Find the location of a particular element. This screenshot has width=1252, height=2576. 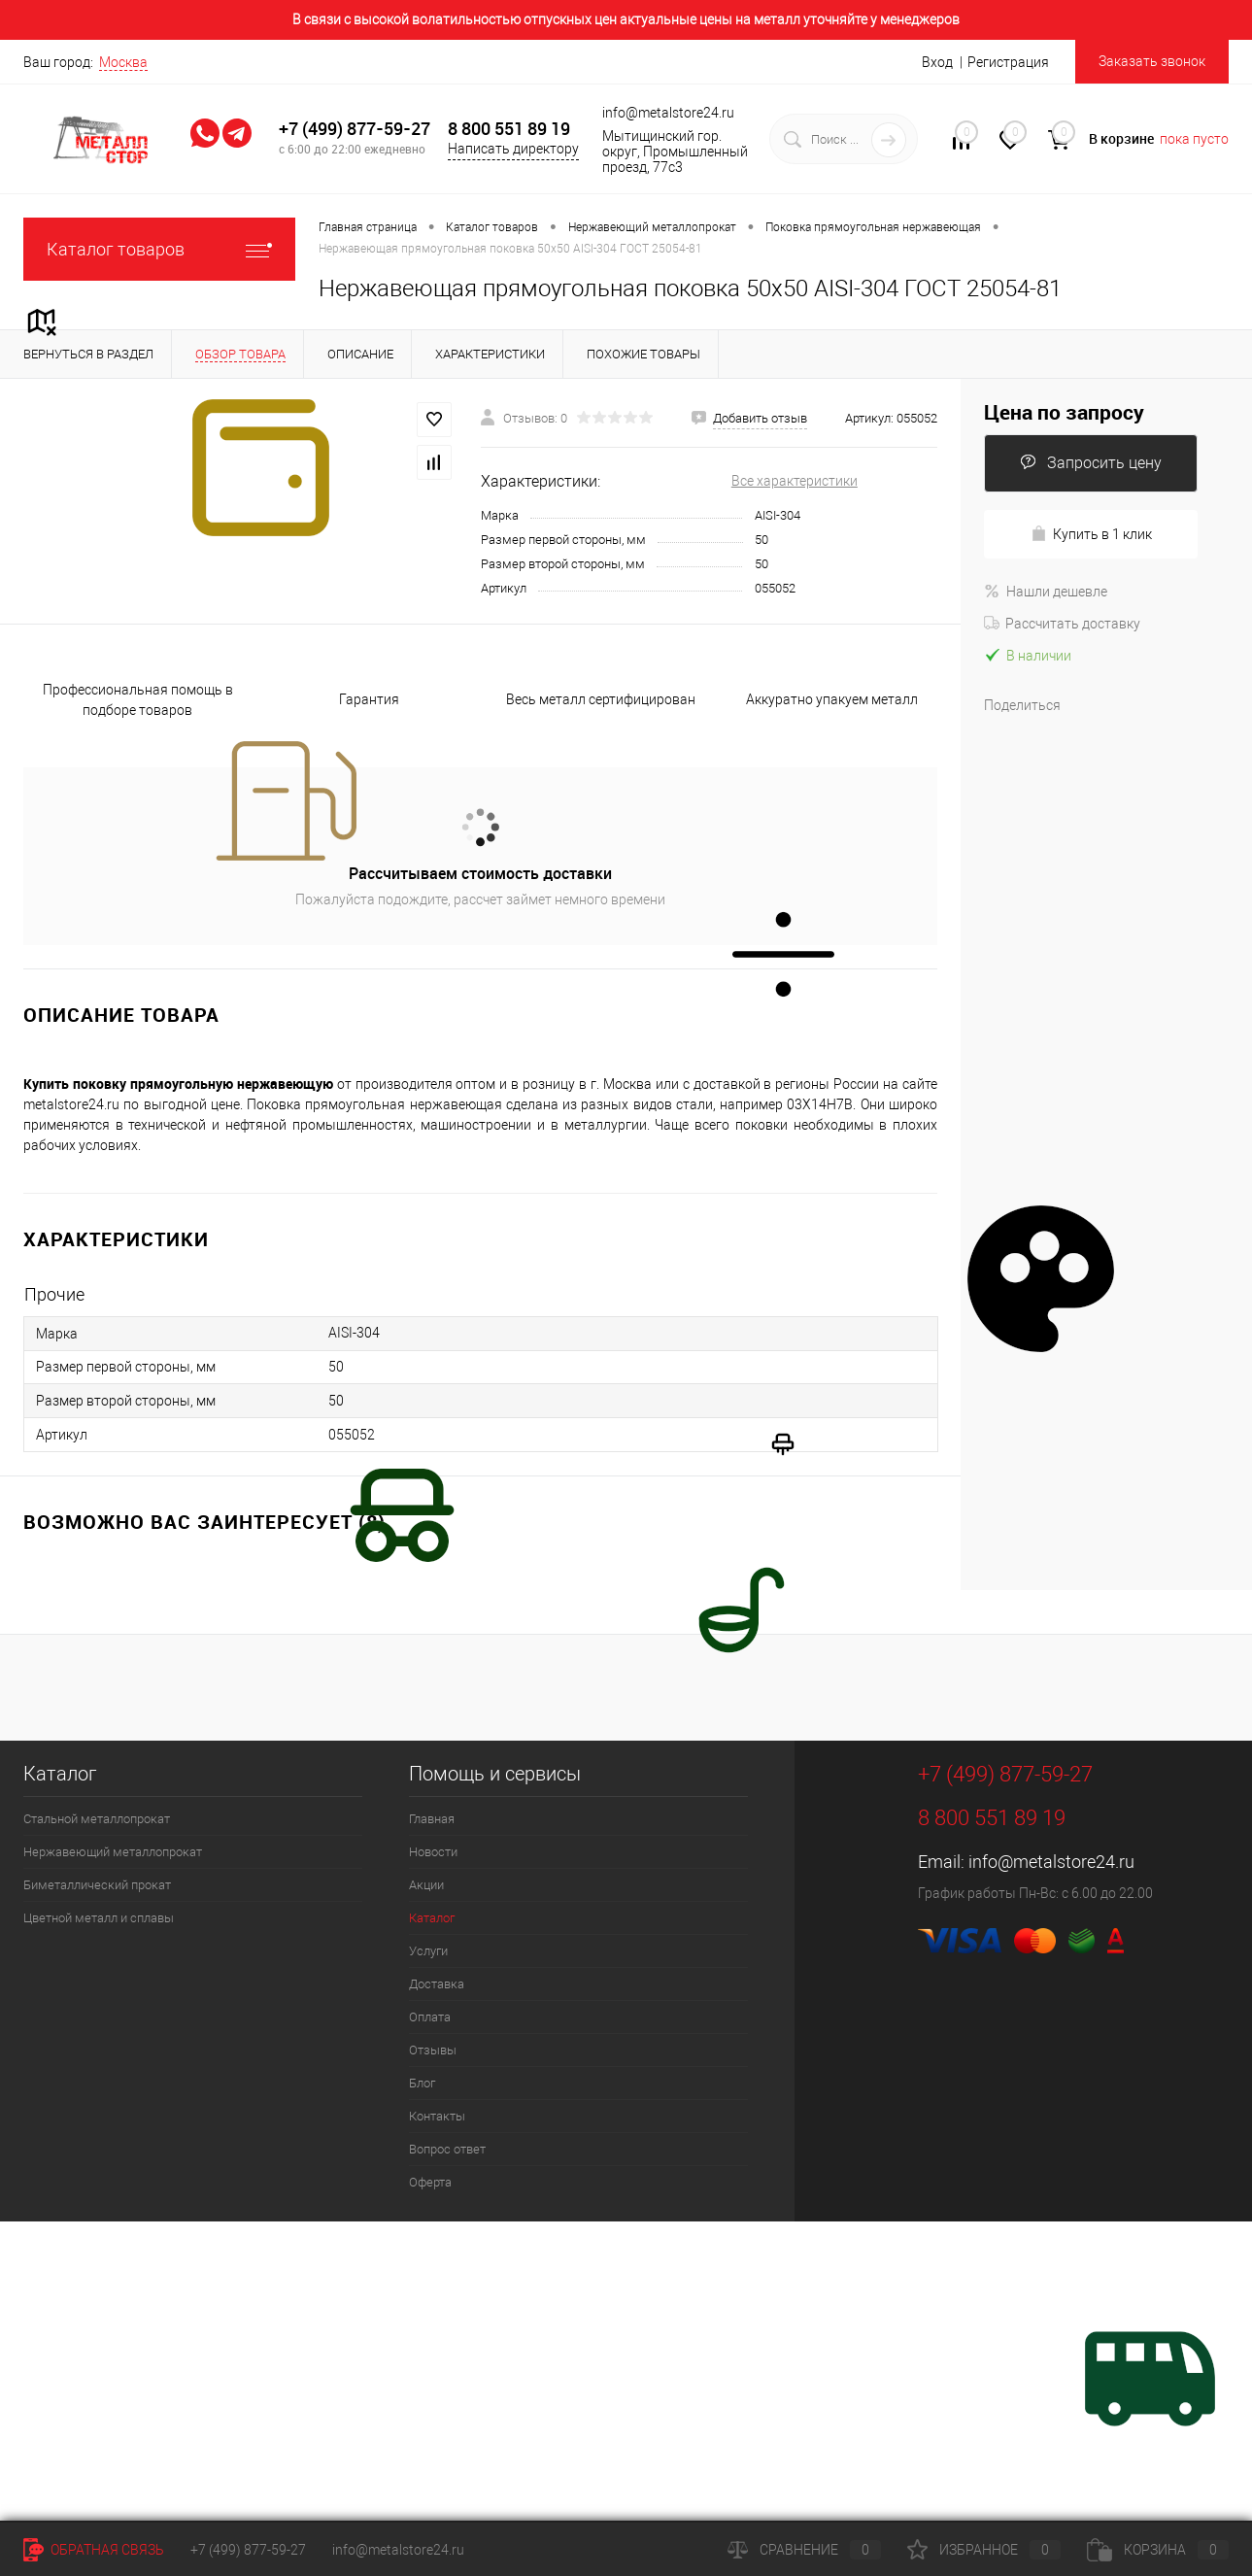

access your wallet or payment methods is located at coordinates (260, 467).